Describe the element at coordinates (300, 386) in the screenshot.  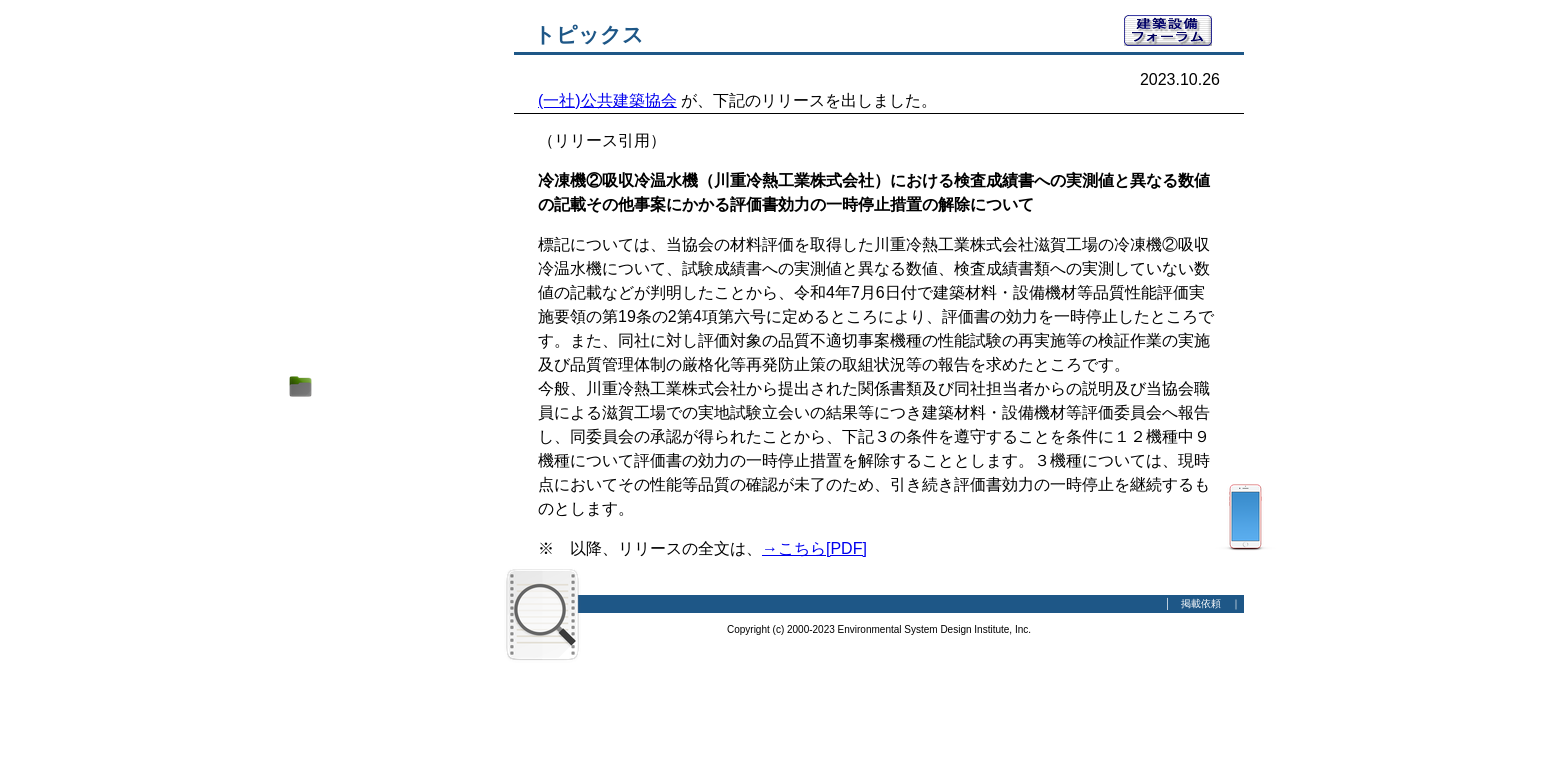
I see `drop file here to move into folder` at that location.